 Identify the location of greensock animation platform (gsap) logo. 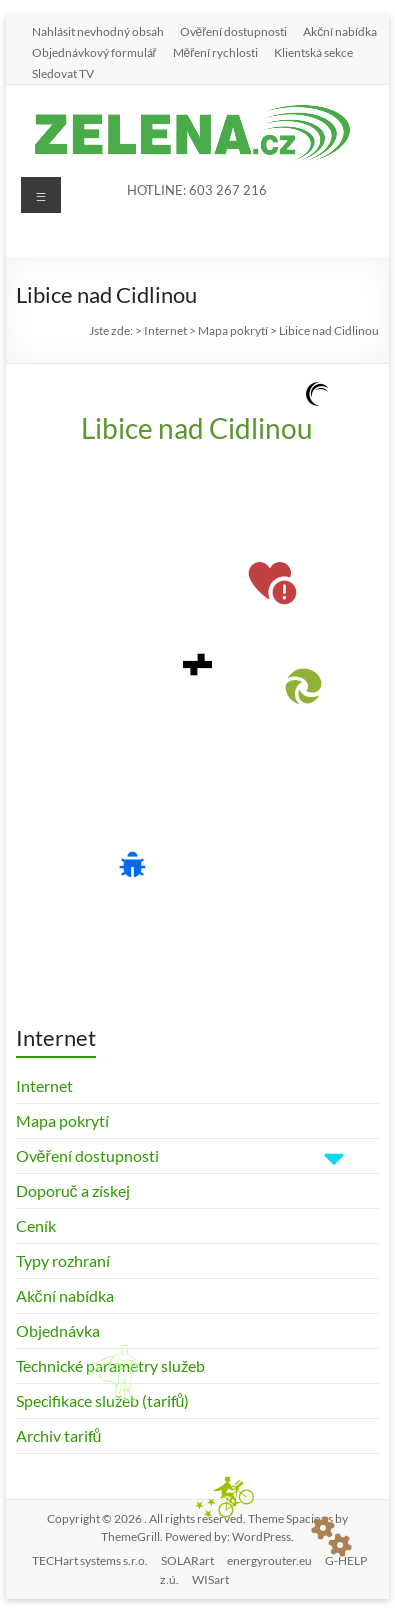
(112, 1373).